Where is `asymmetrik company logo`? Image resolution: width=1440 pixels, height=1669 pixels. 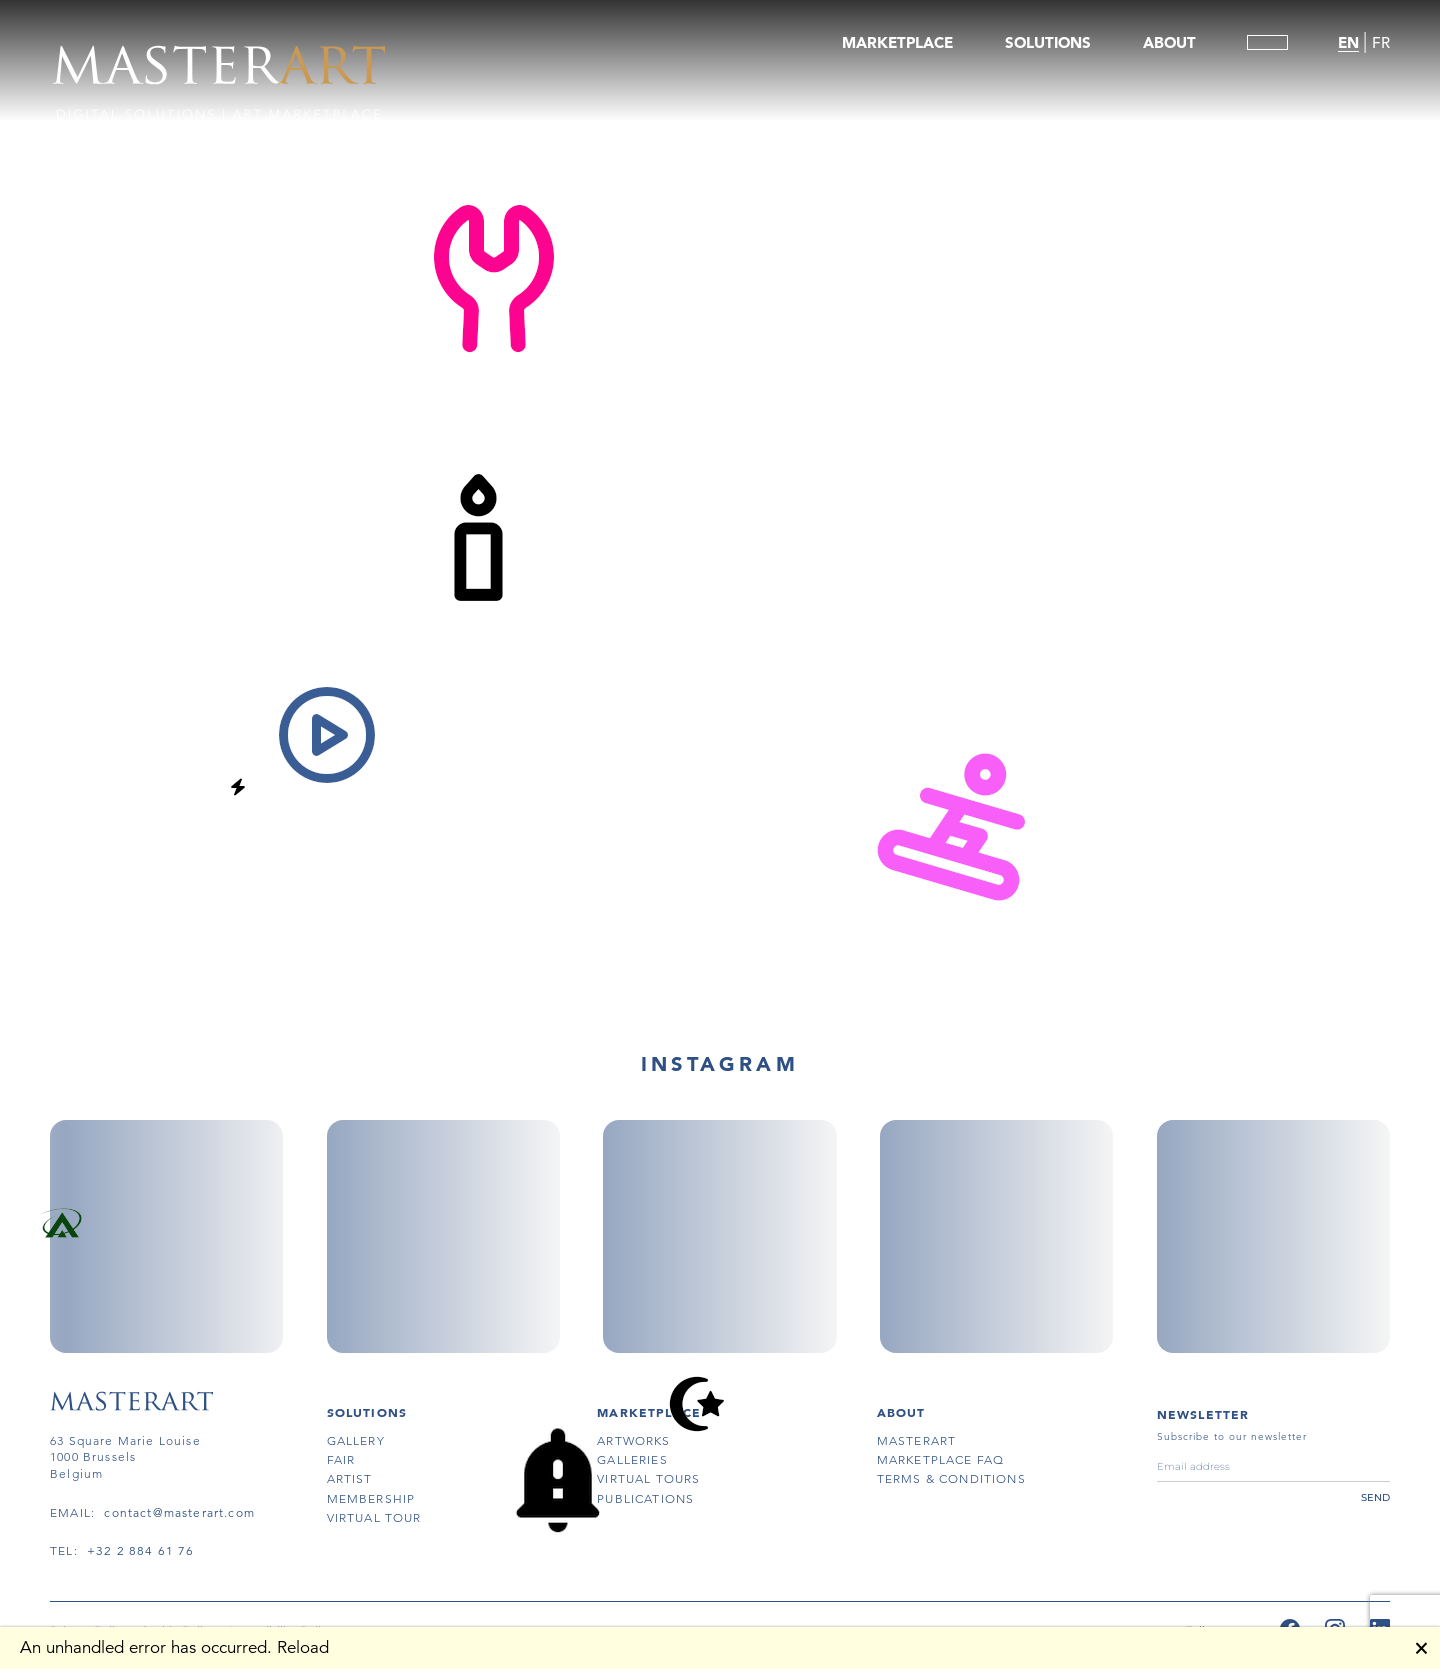
asymmetrik company logo is located at coordinates (61, 1223).